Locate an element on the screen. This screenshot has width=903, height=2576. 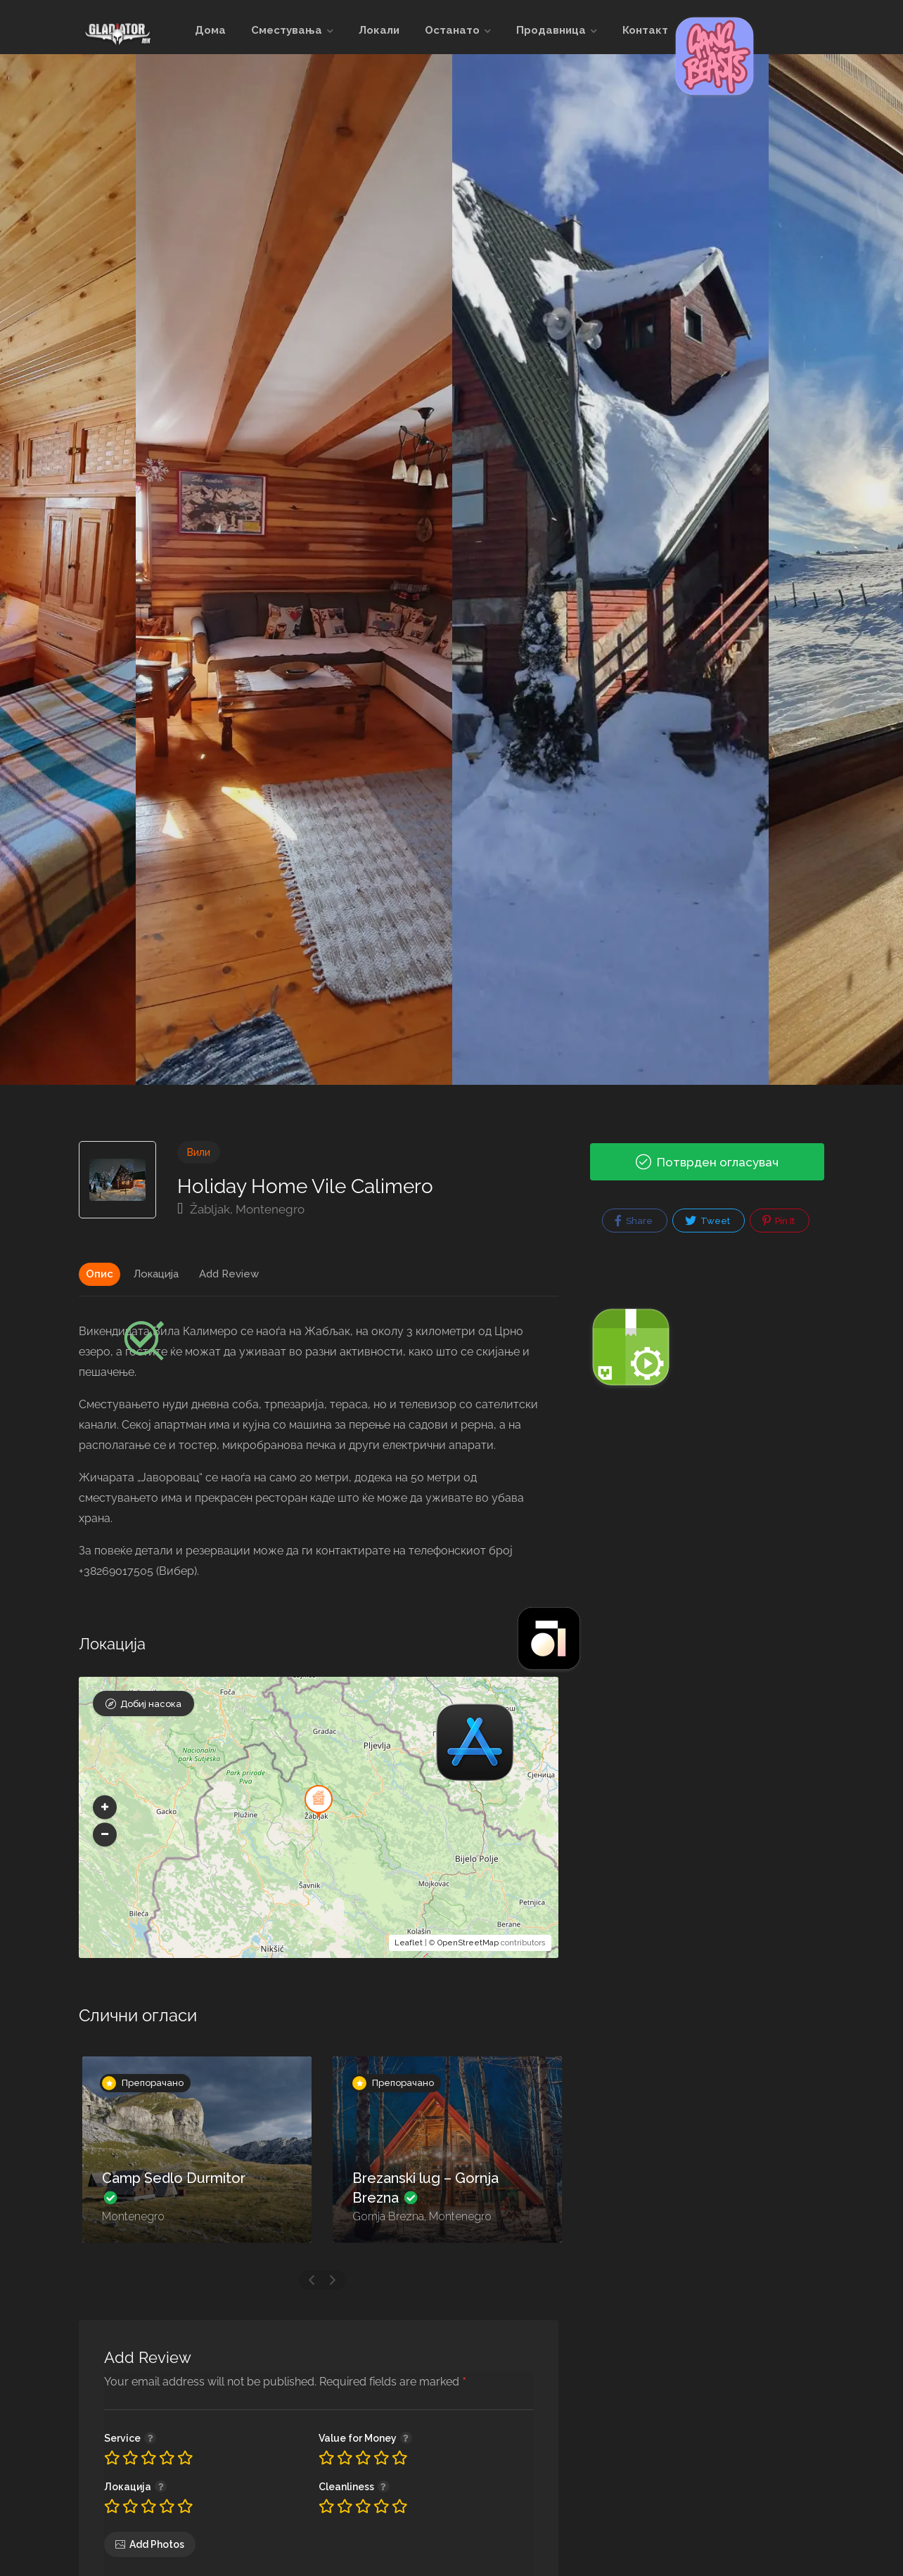
open the app store connect or developer tools is located at coordinates (475, 1742).